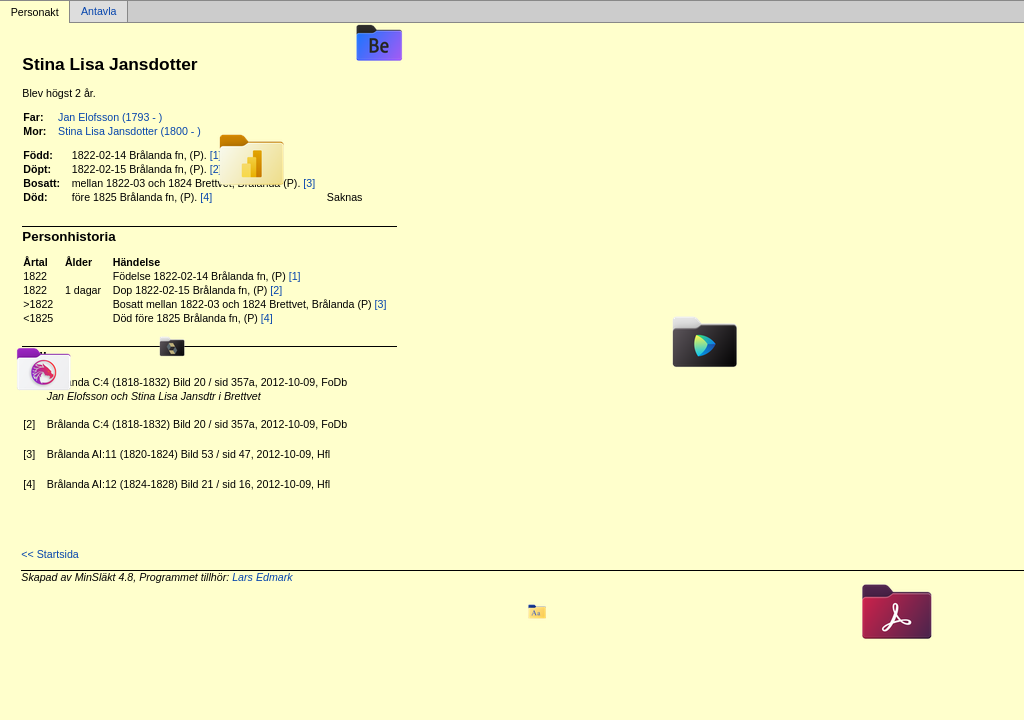 This screenshot has height=720, width=1024. I want to click on open garuda linux system folder, so click(43, 370).